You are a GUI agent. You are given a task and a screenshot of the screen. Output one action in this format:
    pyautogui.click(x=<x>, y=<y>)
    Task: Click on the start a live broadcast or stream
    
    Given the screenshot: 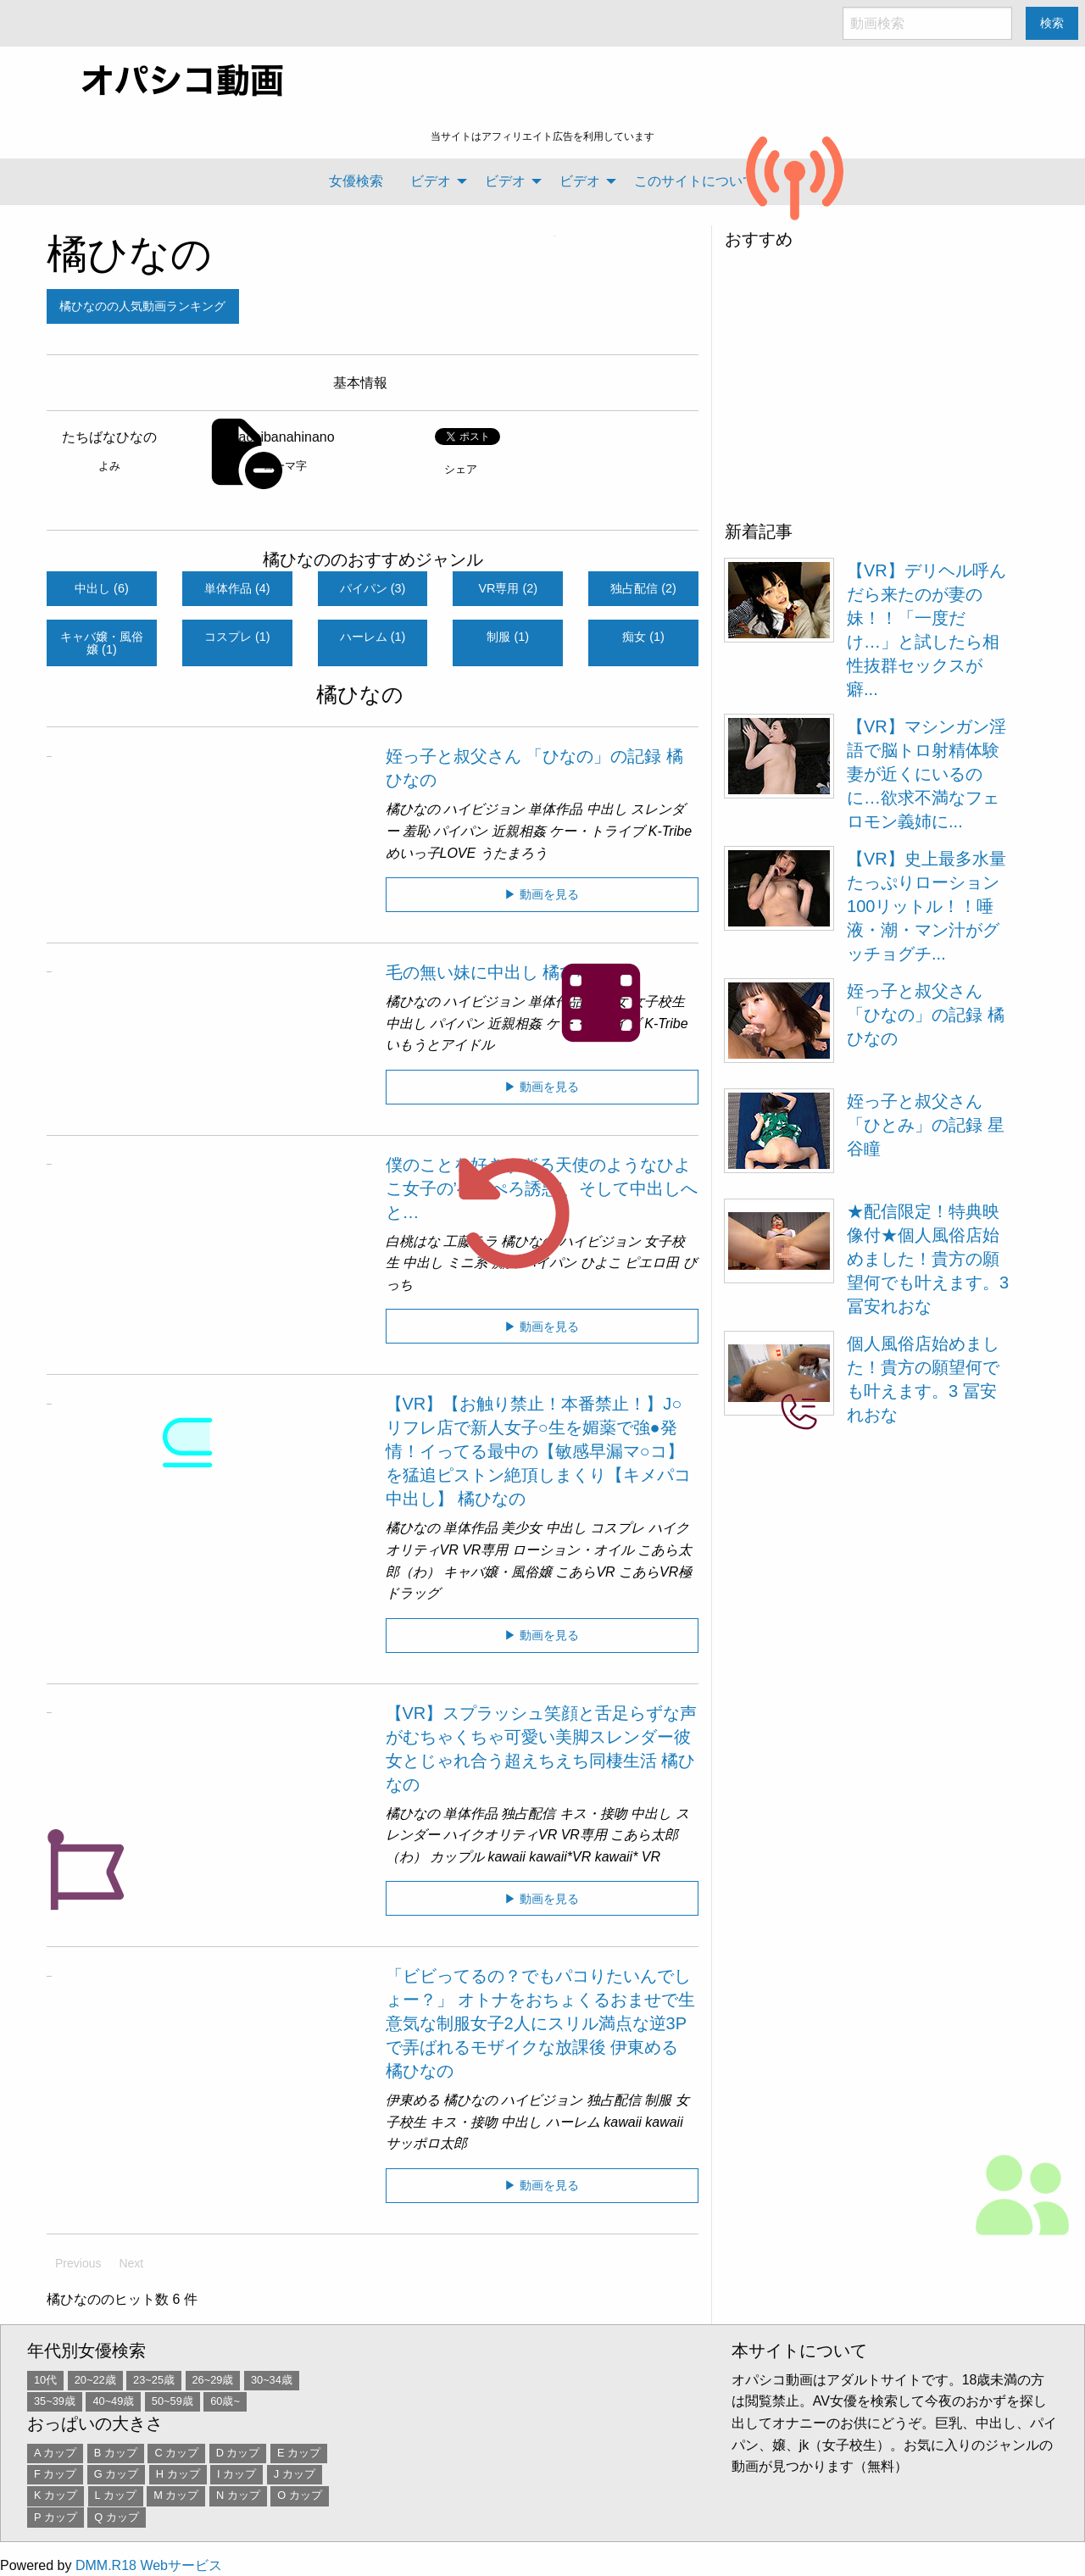 What is the action you would take?
    pyautogui.click(x=794, y=177)
    